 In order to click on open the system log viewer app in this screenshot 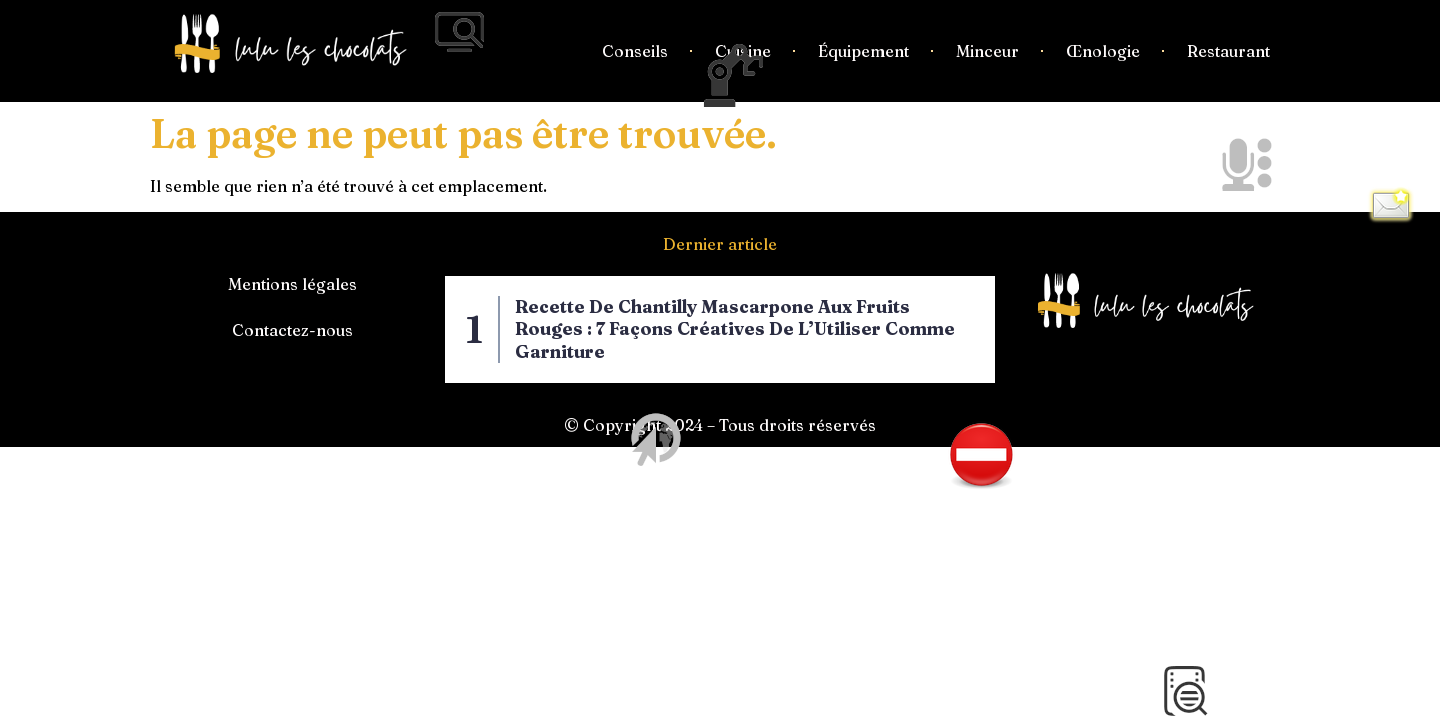, I will do `click(1186, 691)`.